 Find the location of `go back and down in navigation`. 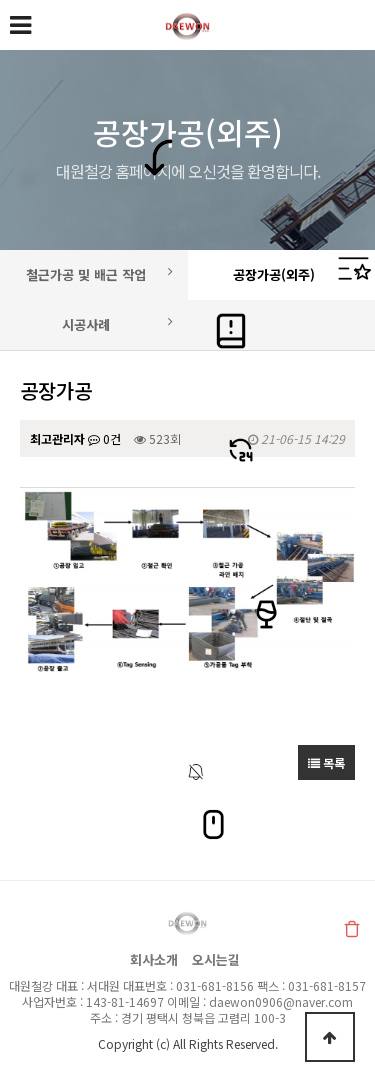

go back and down in navigation is located at coordinates (158, 157).